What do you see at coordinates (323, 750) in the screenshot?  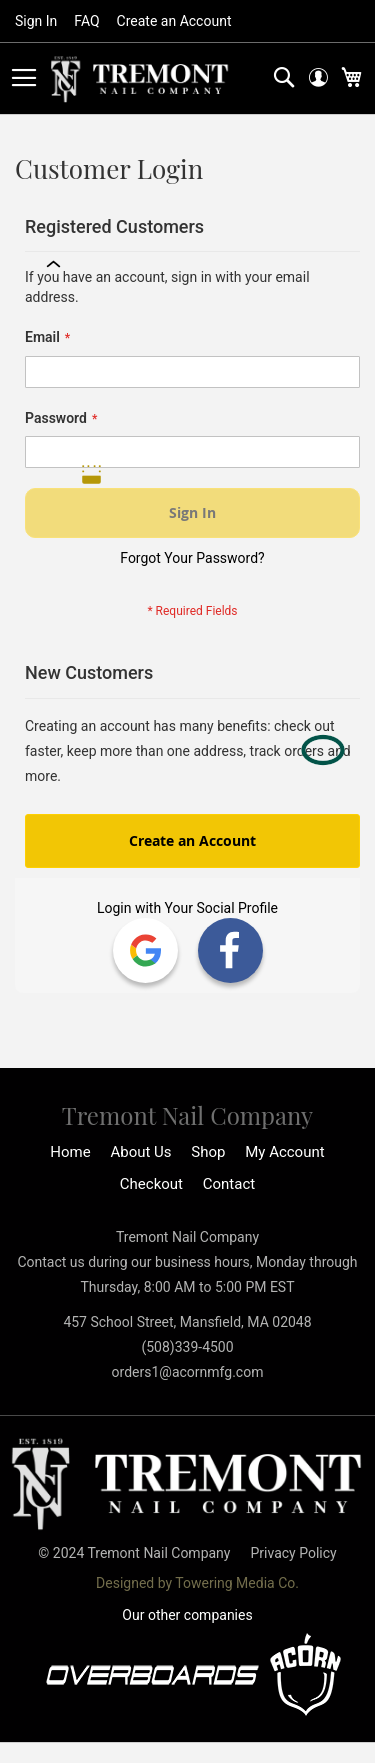 I see `indicates a vertical oval or ellipse shape tool` at bounding box center [323, 750].